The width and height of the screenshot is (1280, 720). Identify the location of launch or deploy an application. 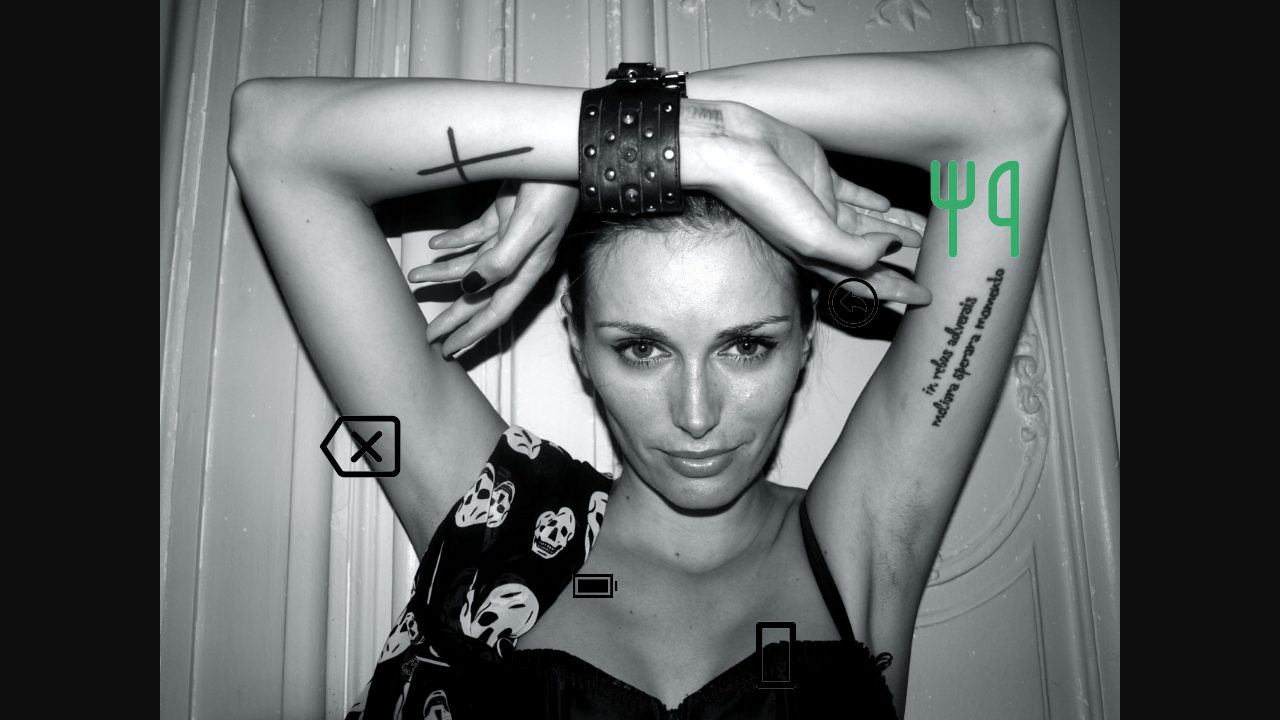
(410, 666).